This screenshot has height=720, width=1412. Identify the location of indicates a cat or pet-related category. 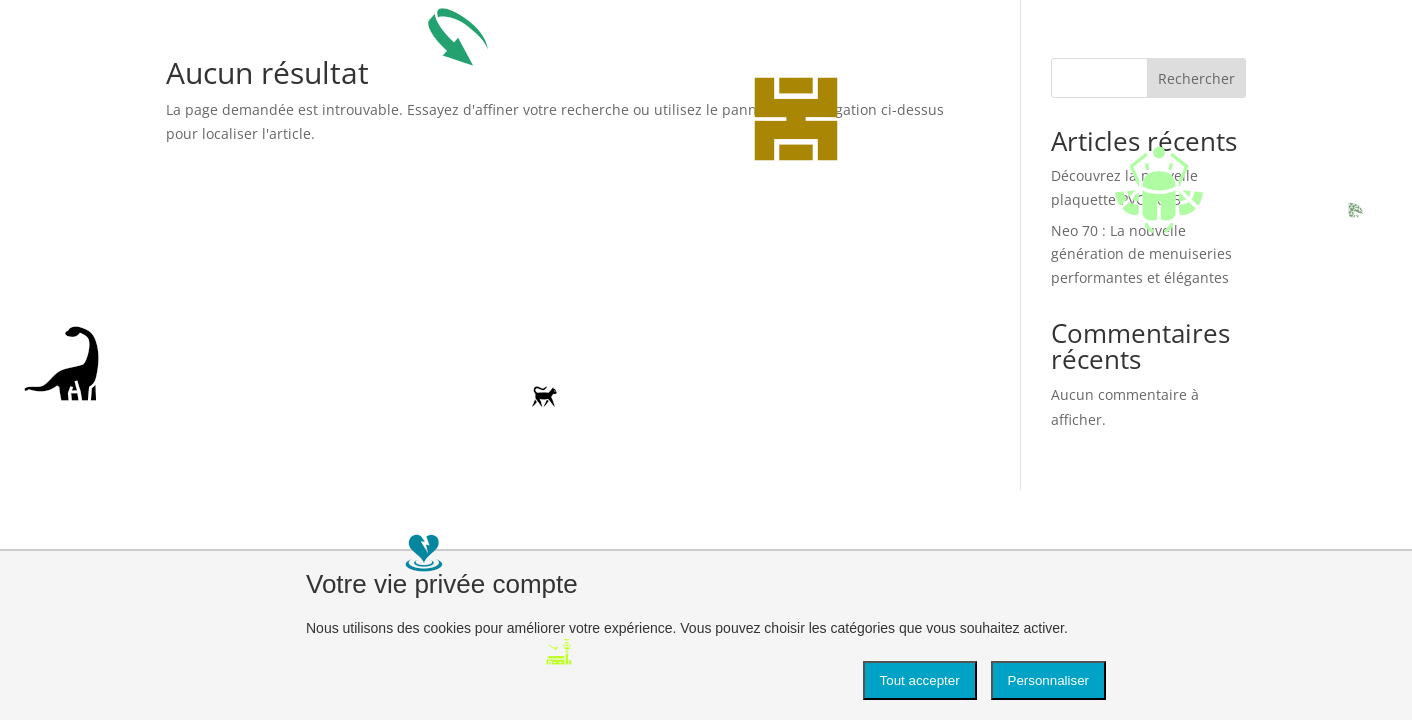
(544, 396).